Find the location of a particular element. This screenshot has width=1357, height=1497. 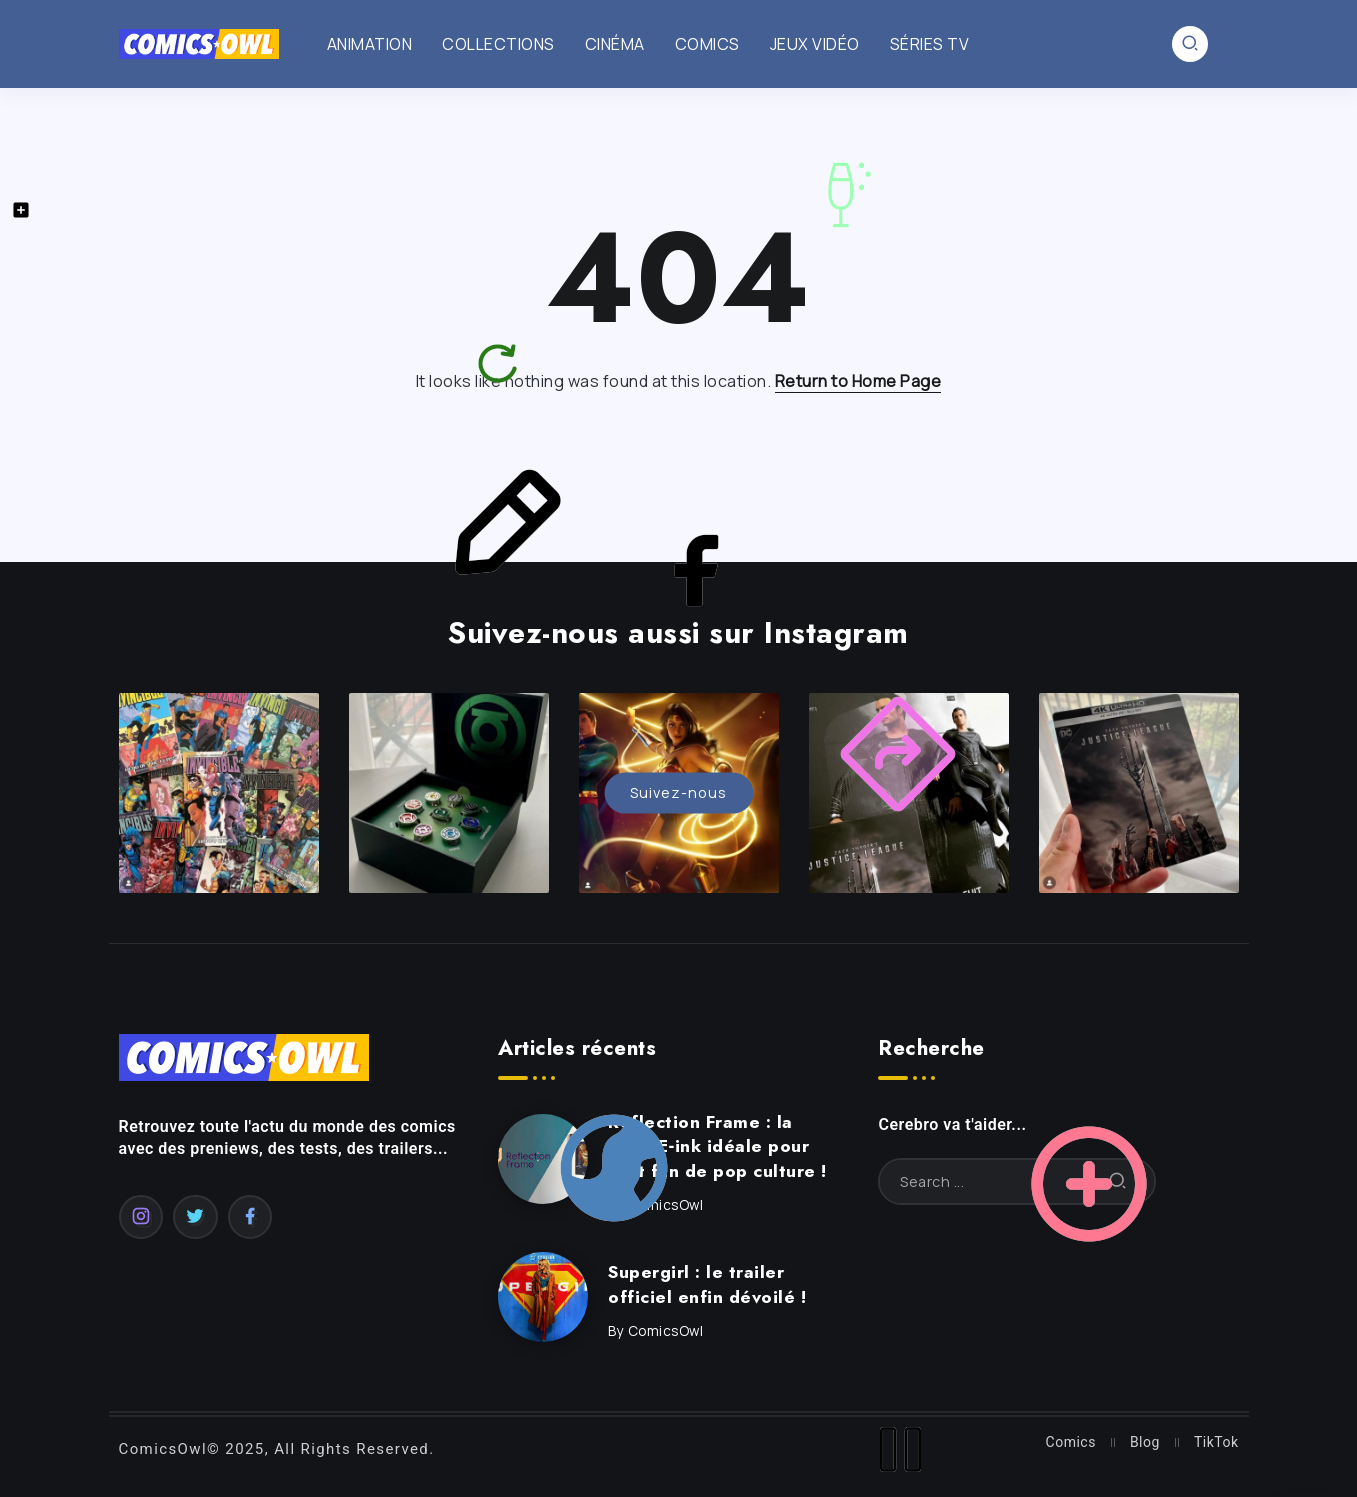

open Facebook app is located at coordinates (698, 570).